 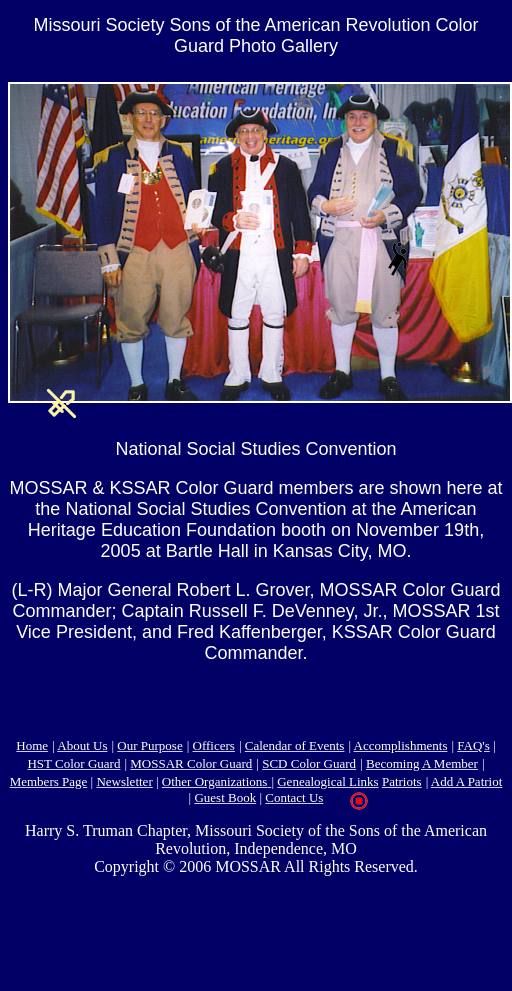 What do you see at coordinates (61, 403) in the screenshot?
I see `disable combat mode` at bounding box center [61, 403].